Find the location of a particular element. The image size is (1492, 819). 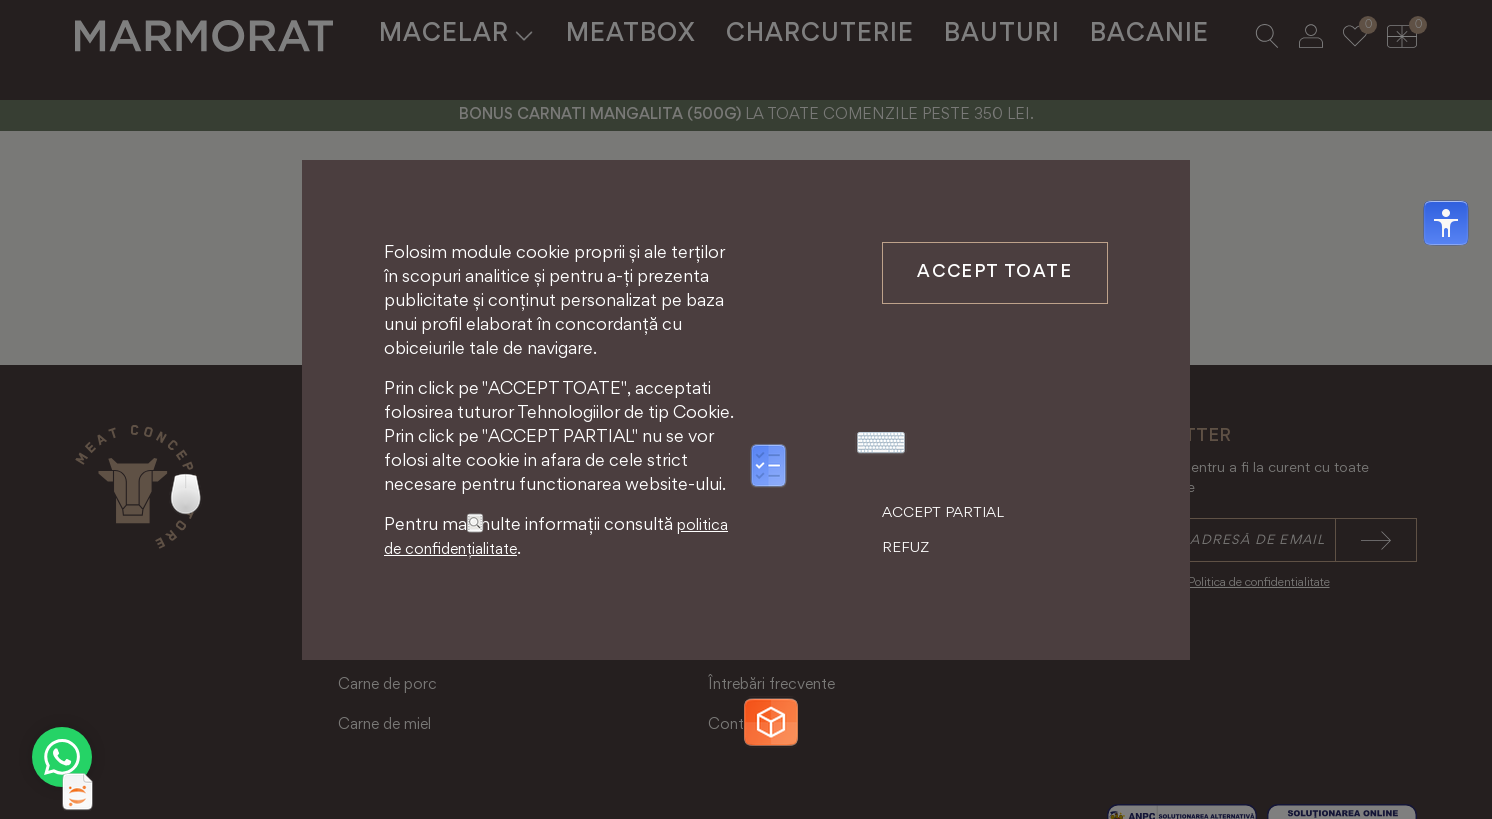

mouse input device settings is located at coordinates (186, 494).